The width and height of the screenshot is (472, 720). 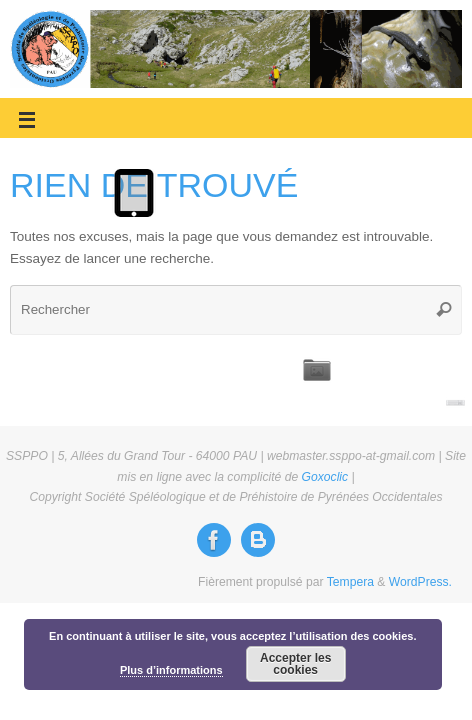 I want to click on open your images folder, so click(x=317, y=370).